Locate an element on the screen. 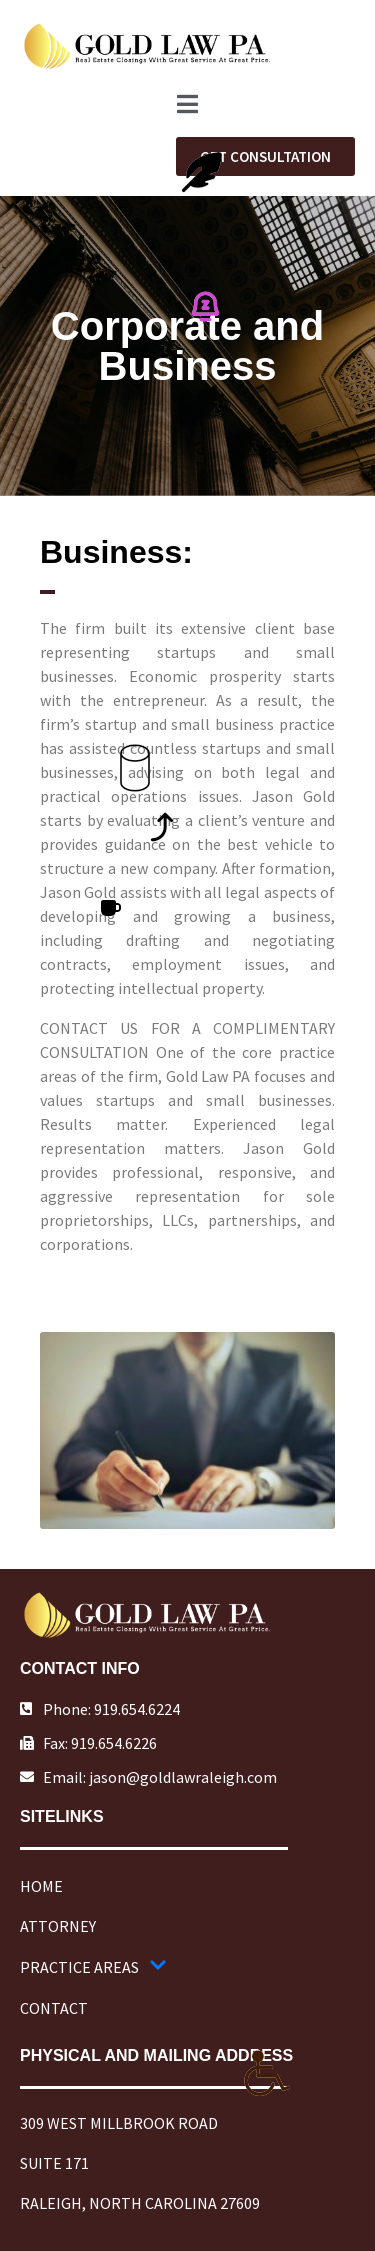 This screenshot has width=375, height=2251. snooze notifications is located at coordinates (205, 306).